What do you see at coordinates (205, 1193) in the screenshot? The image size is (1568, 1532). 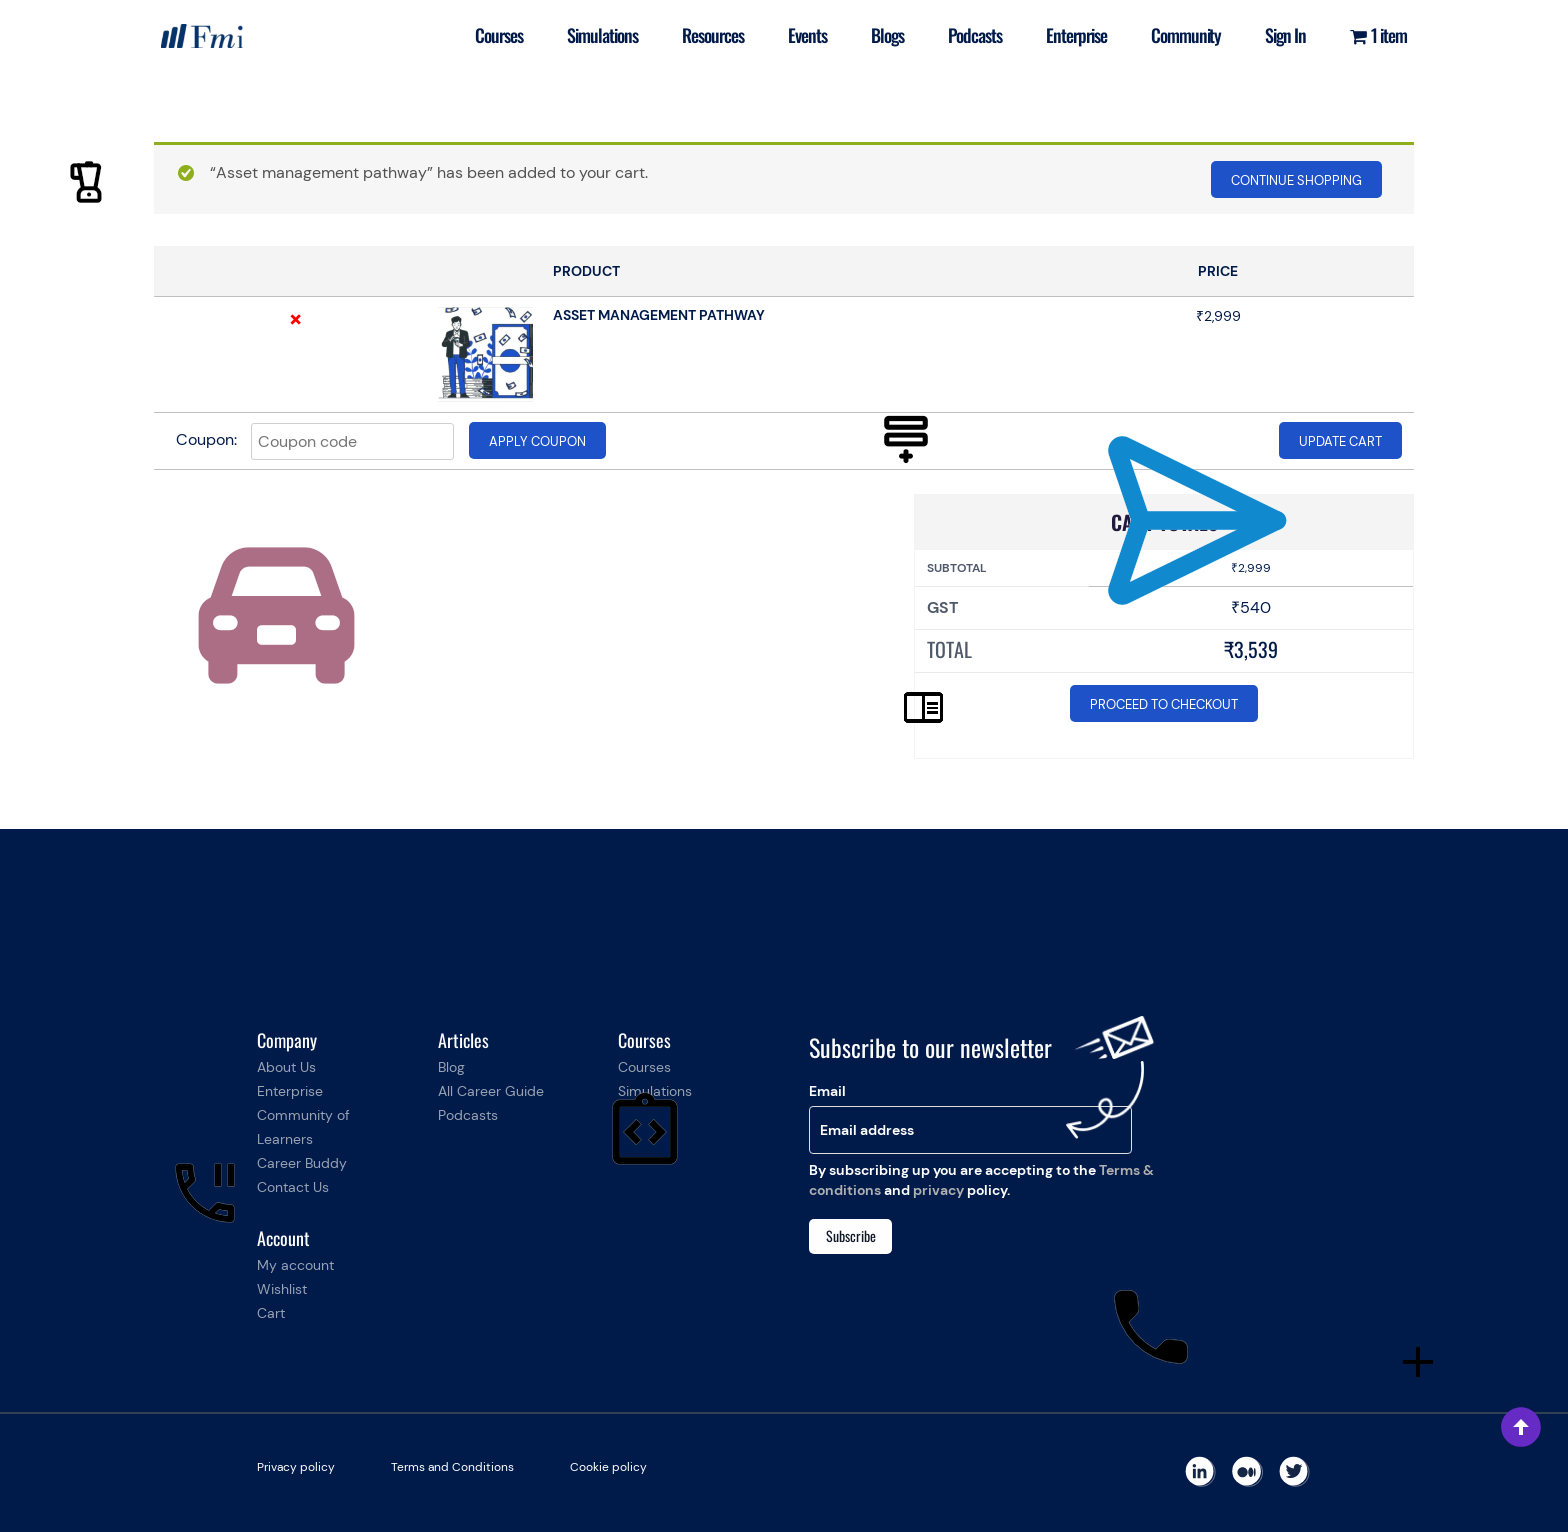 I see `call on hold` at bounding box center [205, 1193].